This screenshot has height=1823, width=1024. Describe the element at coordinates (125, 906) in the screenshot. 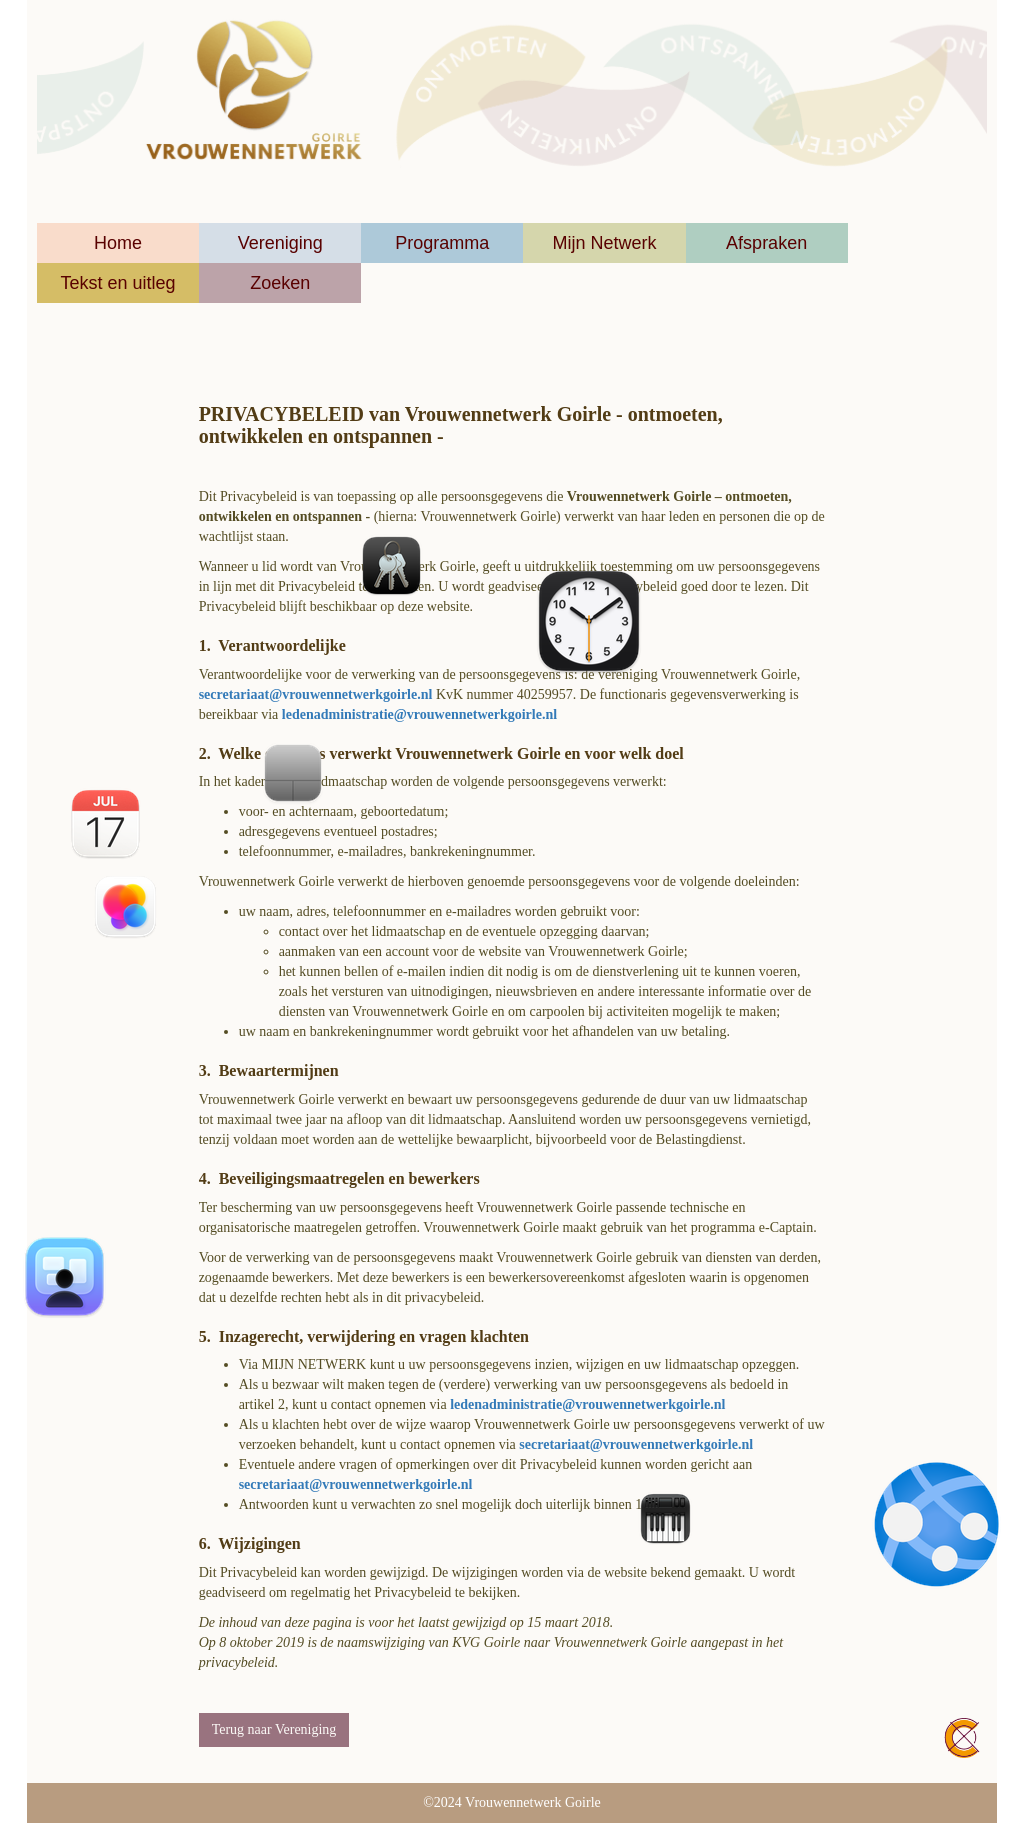

I see `open Game Center app` at that location.